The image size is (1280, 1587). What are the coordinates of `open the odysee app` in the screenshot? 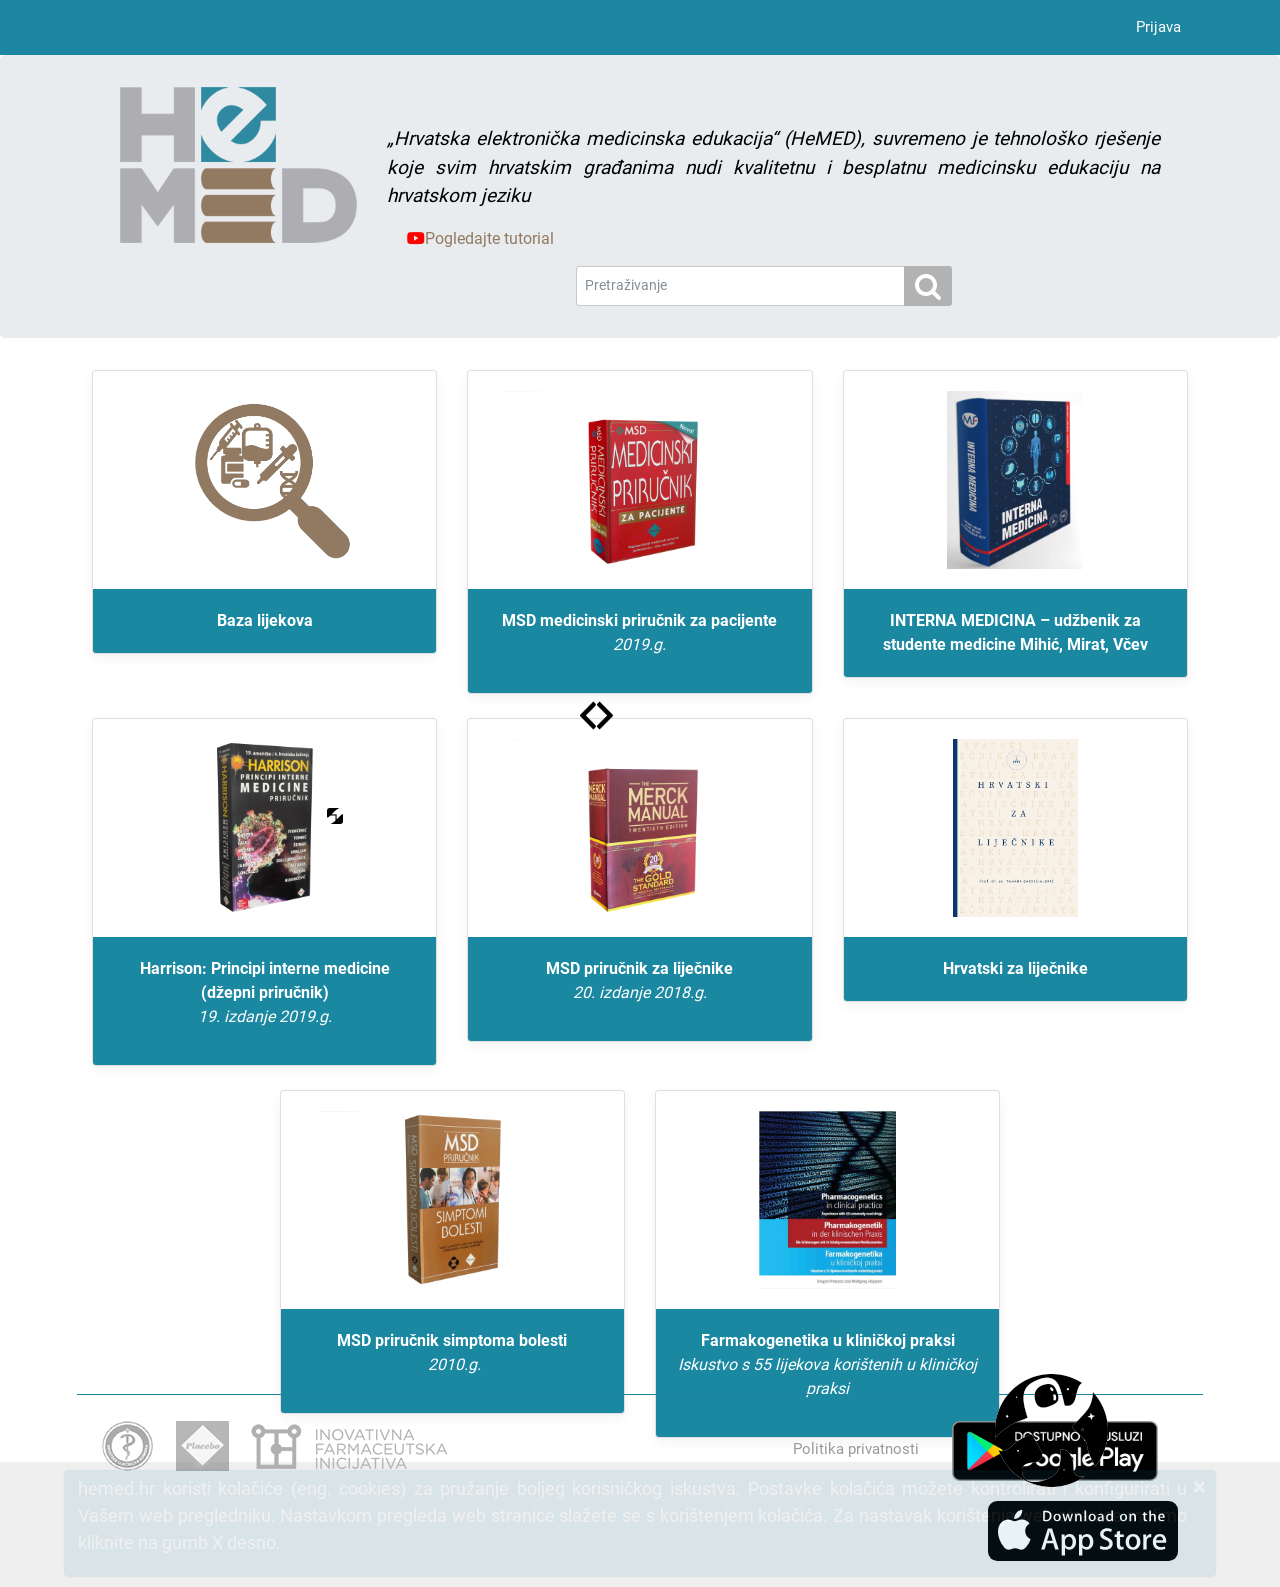 It's located at (1051, 1430).